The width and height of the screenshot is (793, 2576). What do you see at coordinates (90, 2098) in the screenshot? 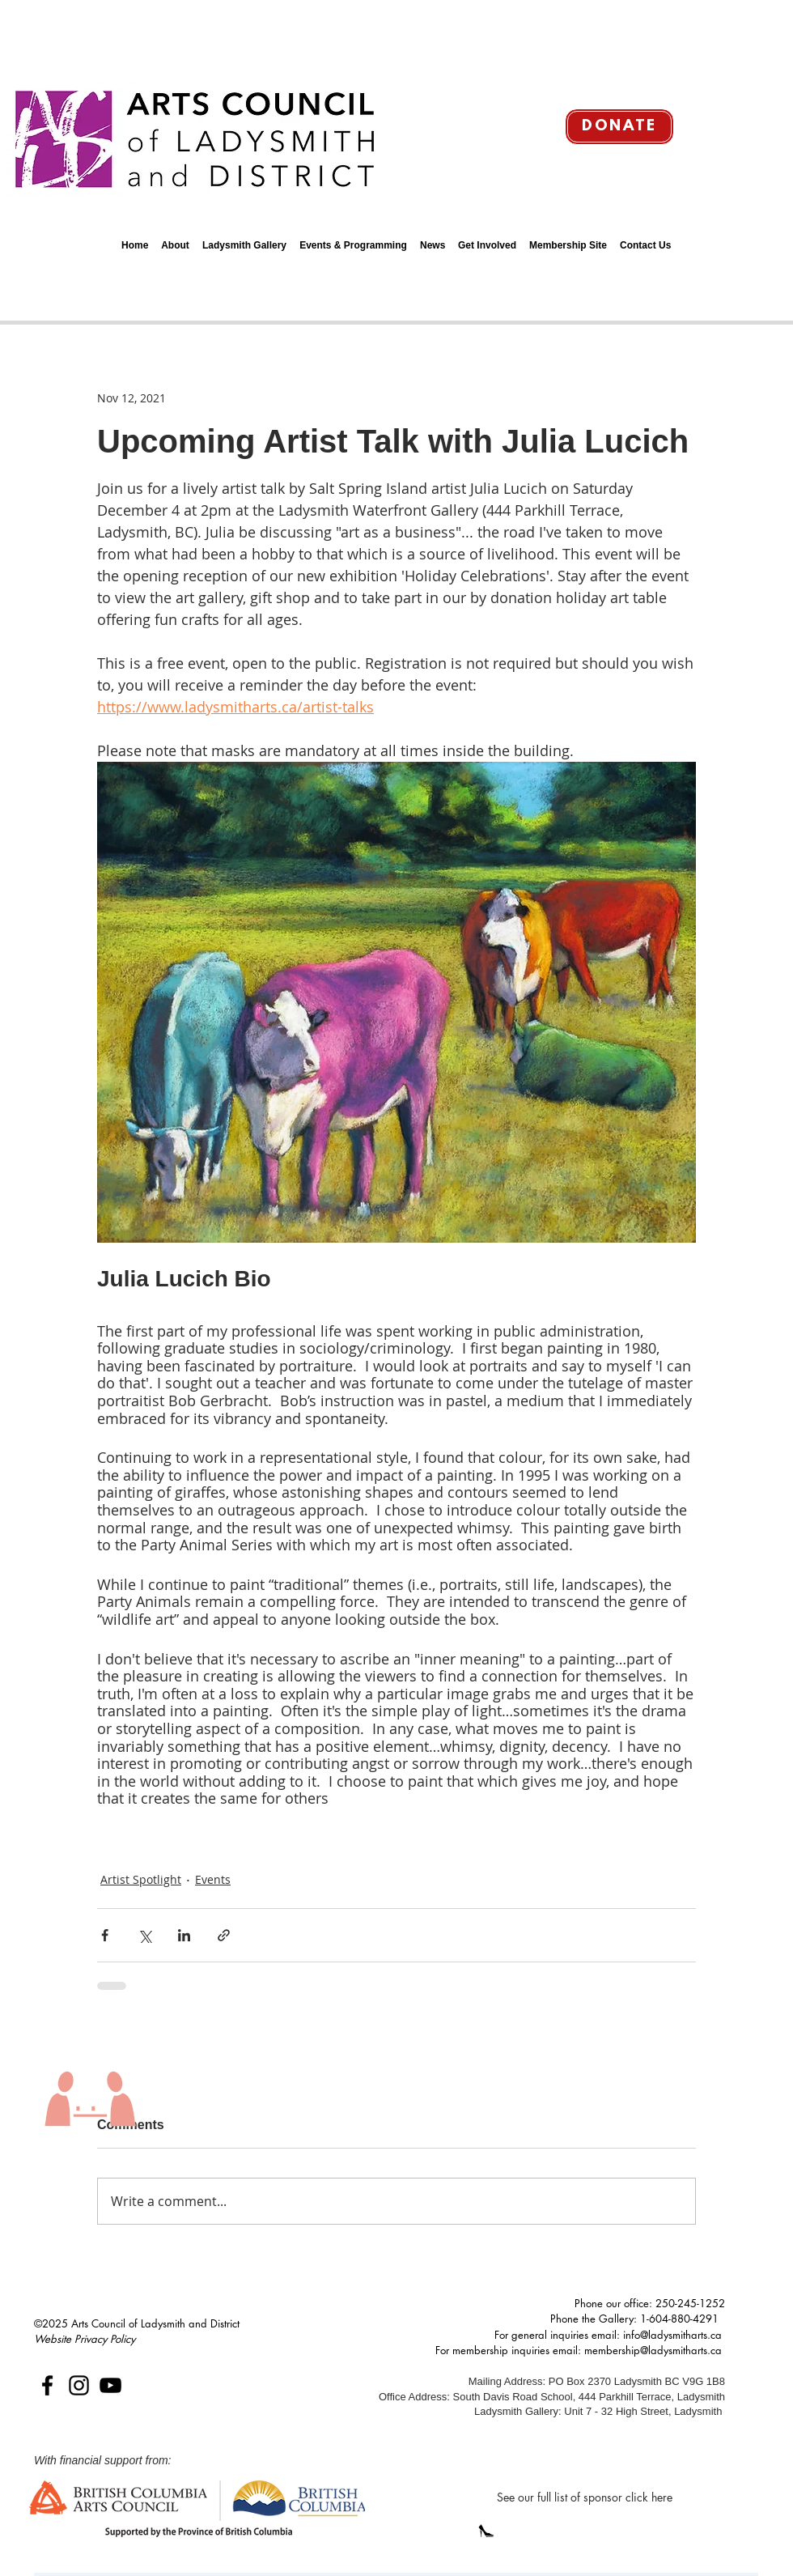
I see `find or join tabletop gaming sessions` at bounding box center [90, 2098].